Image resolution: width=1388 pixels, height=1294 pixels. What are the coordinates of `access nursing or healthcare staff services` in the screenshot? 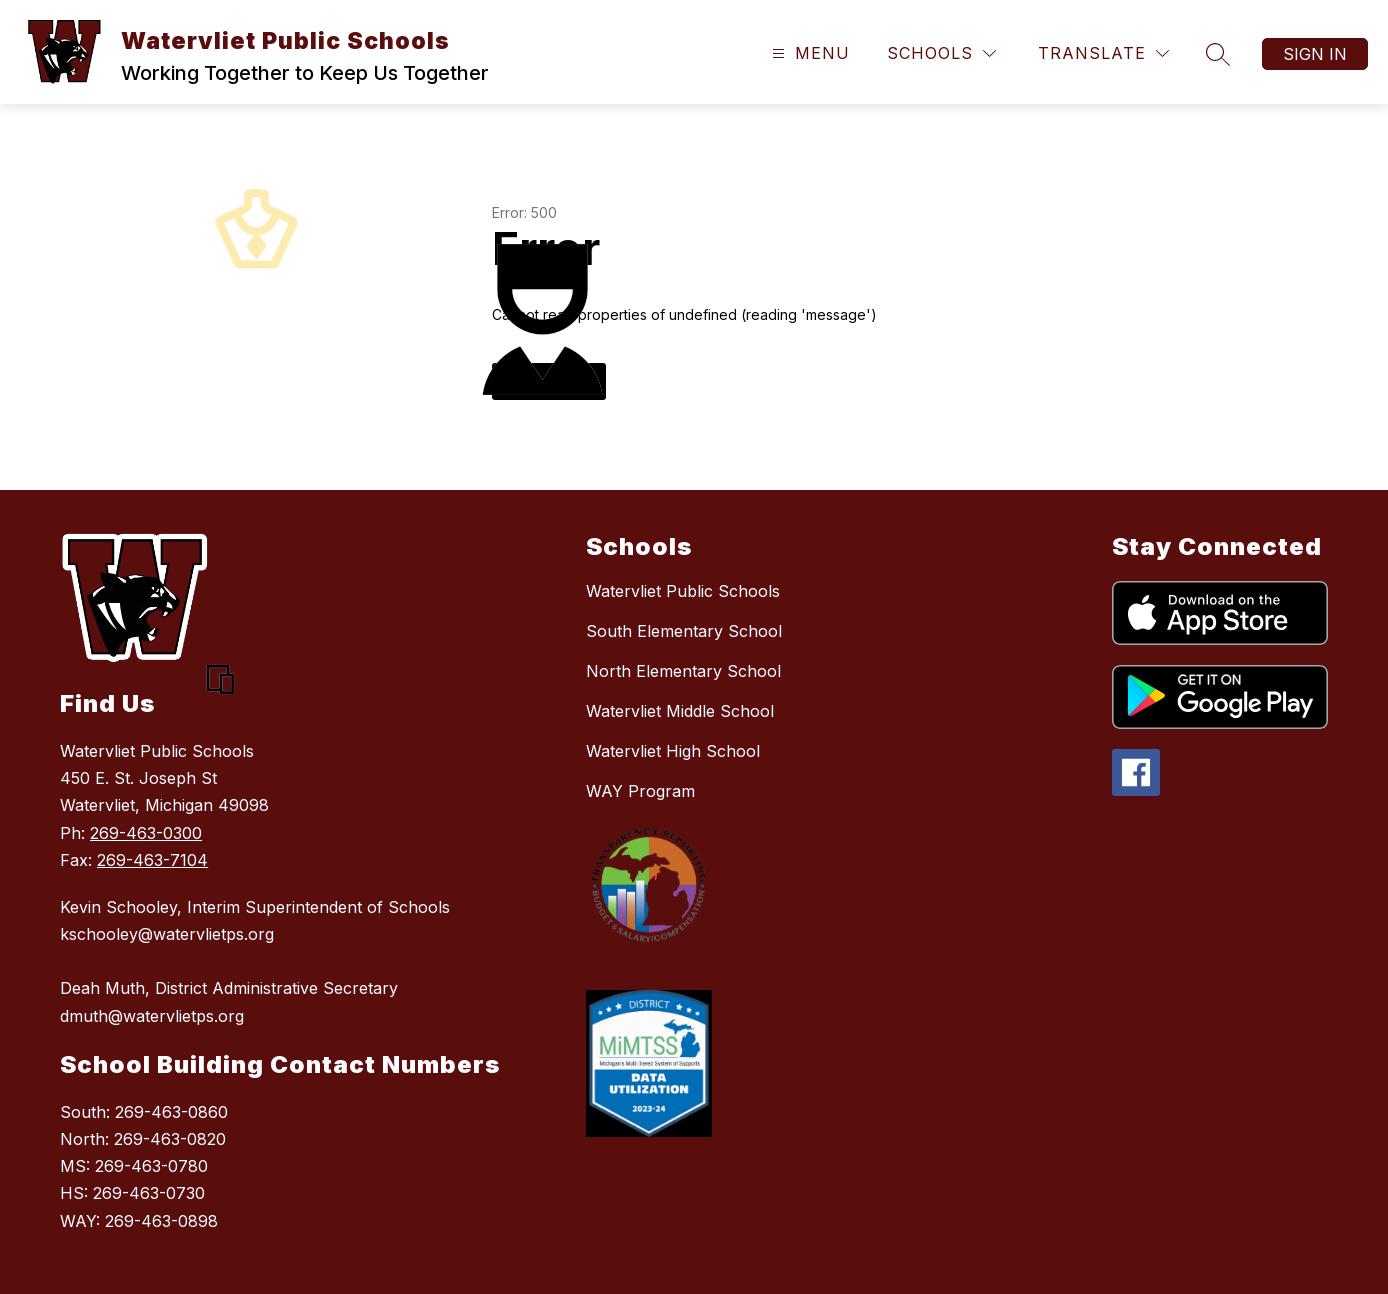 It's located at (542, 319).